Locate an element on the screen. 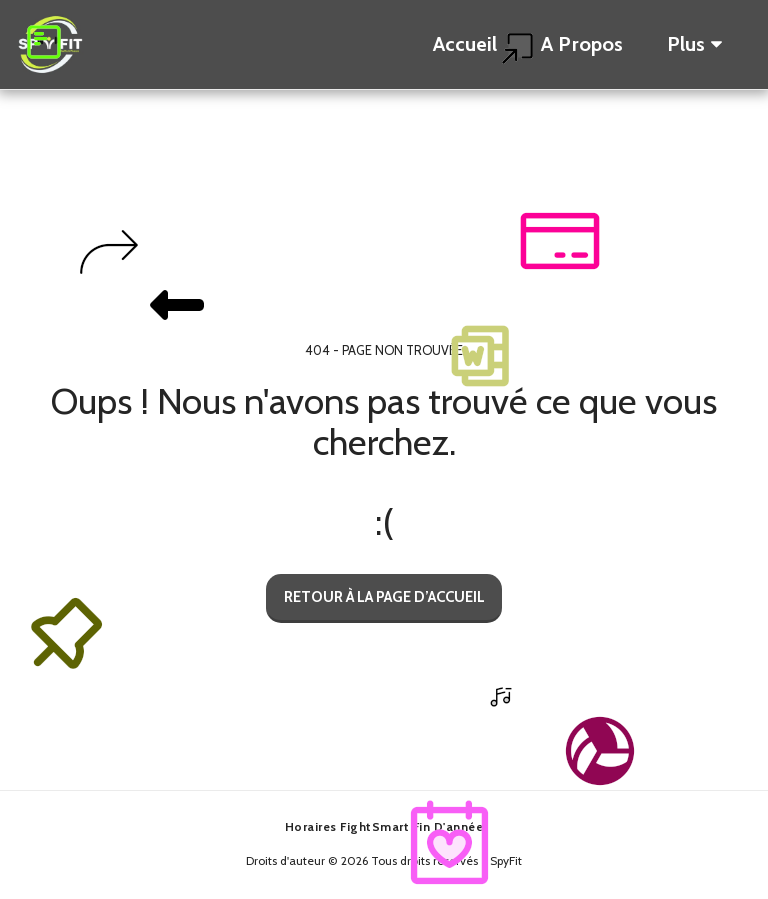  share or forward content is located at coordinates (109, 252).